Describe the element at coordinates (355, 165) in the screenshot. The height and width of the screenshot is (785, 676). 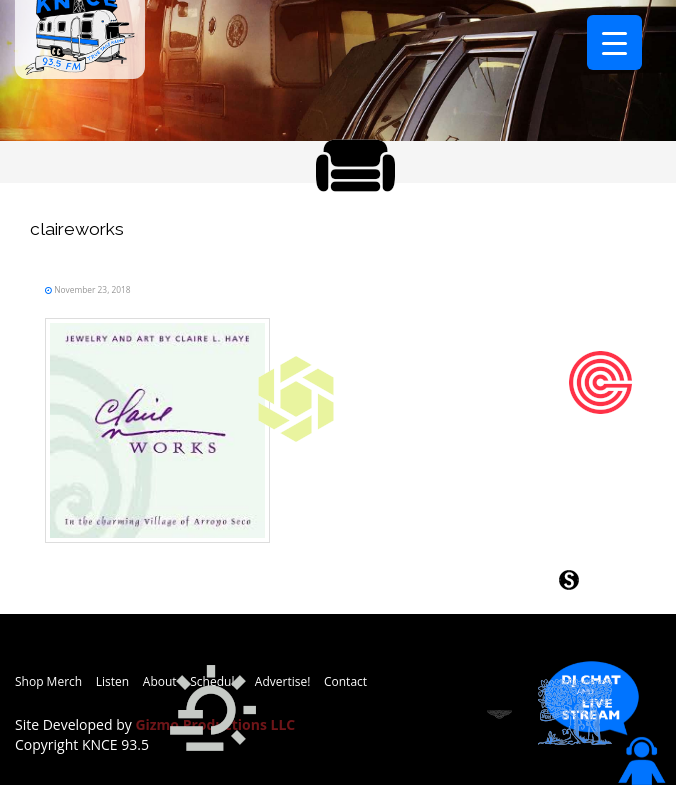
I see `apache couchdb database service` at that location.